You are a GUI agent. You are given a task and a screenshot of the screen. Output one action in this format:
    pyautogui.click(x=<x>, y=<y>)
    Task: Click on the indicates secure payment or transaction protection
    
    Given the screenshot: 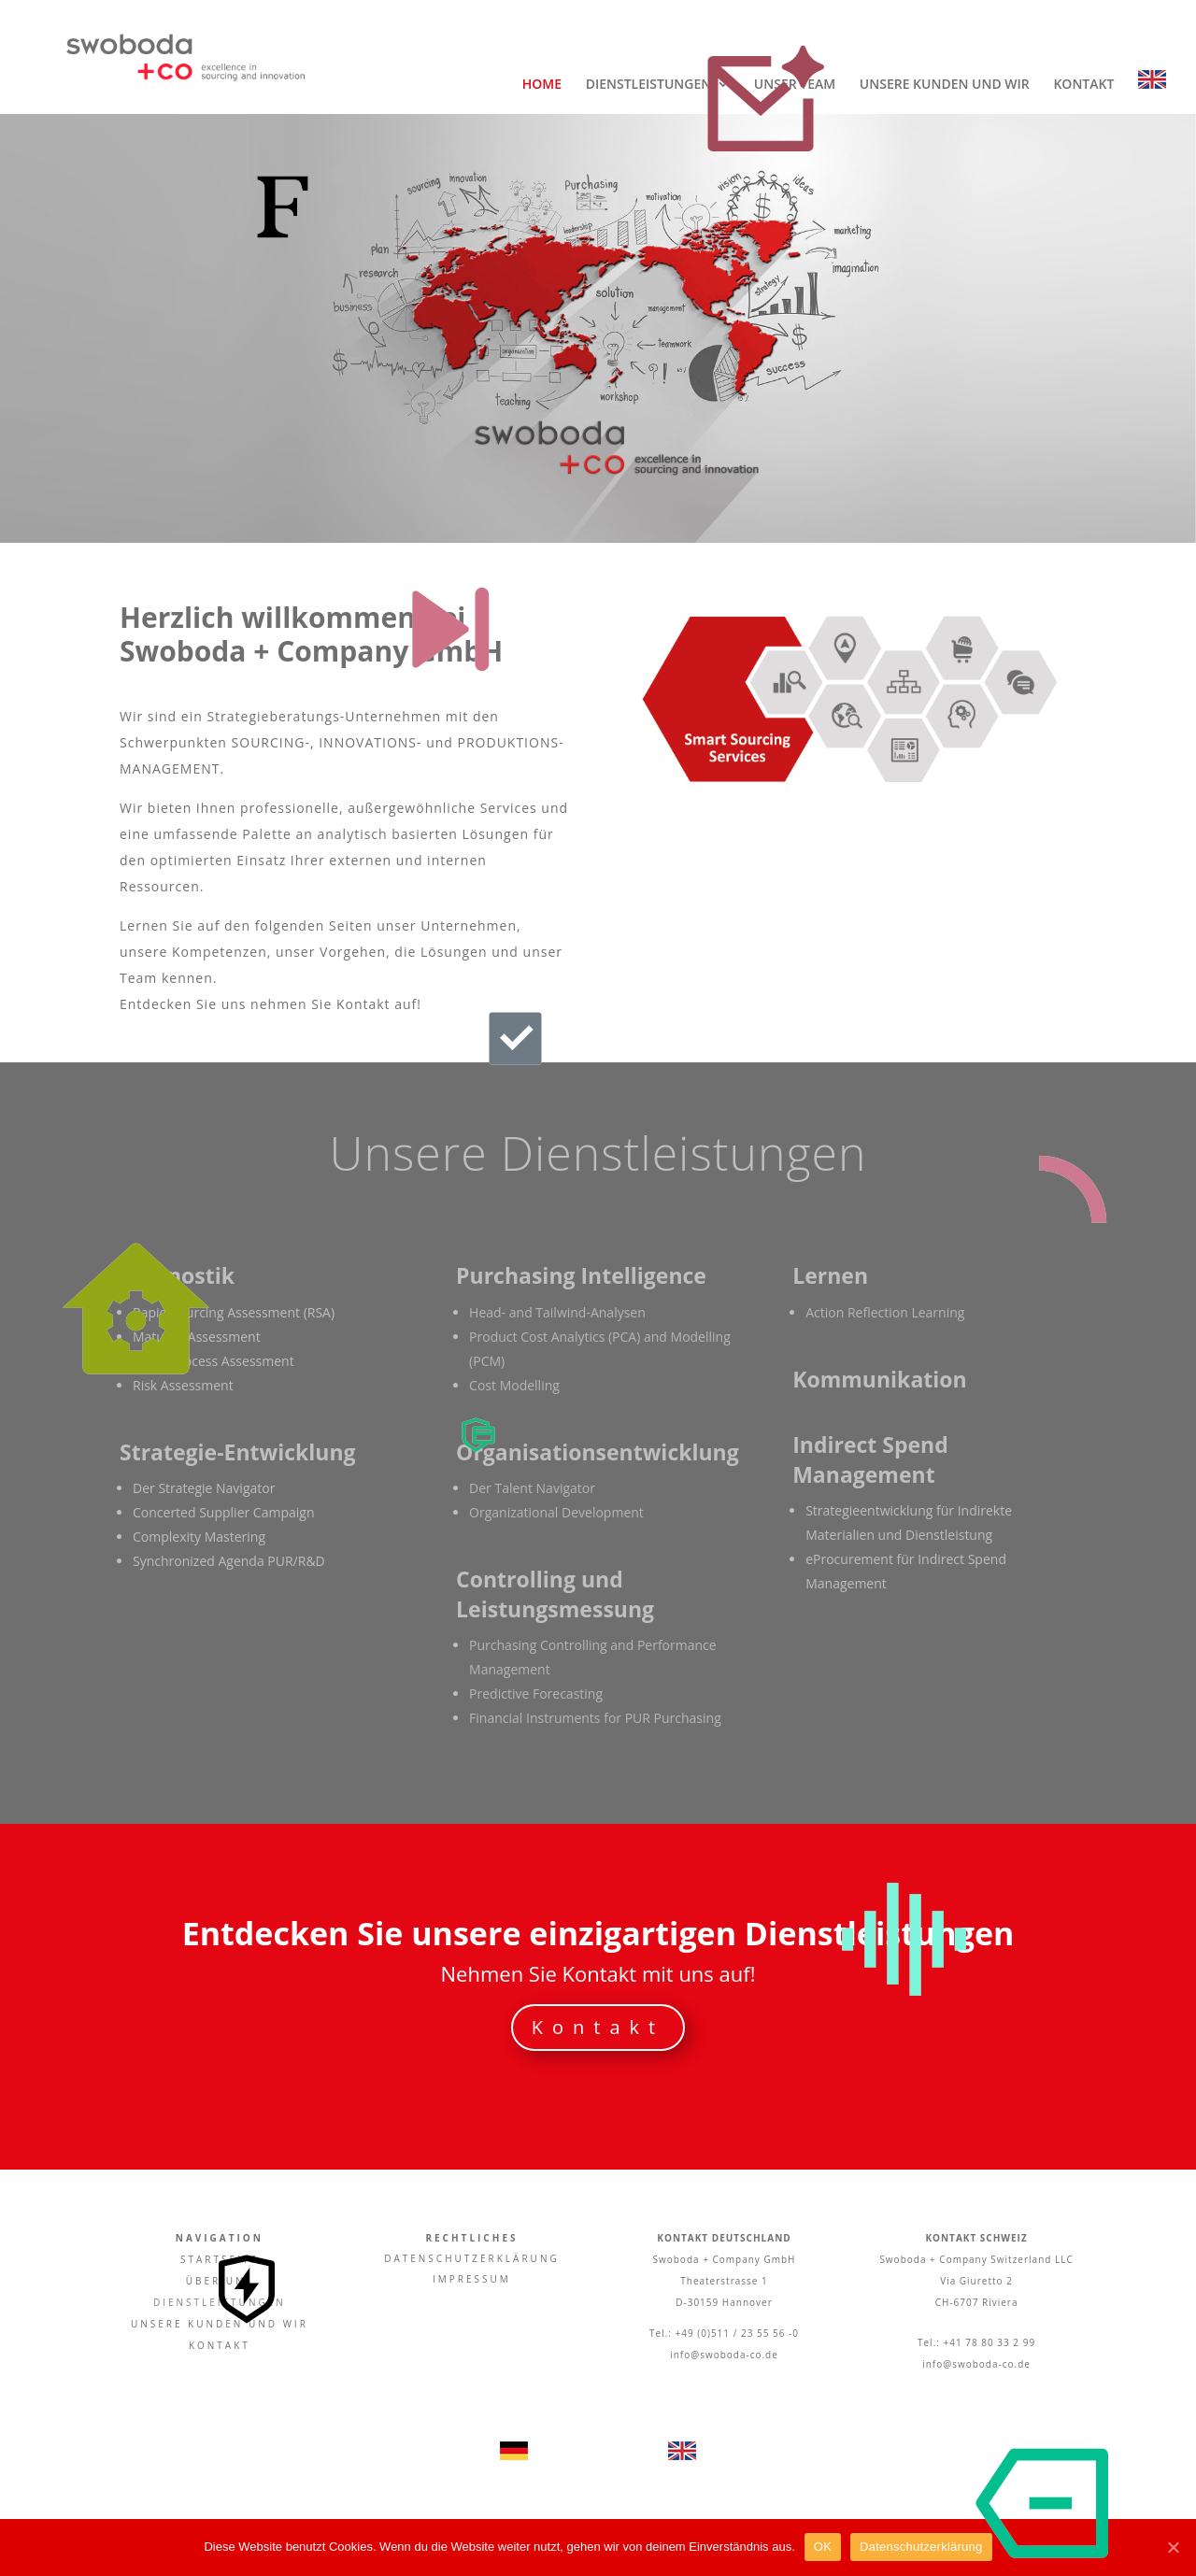 What is the action you would take?
    pyautogui.click(x=477, y=1435)
    